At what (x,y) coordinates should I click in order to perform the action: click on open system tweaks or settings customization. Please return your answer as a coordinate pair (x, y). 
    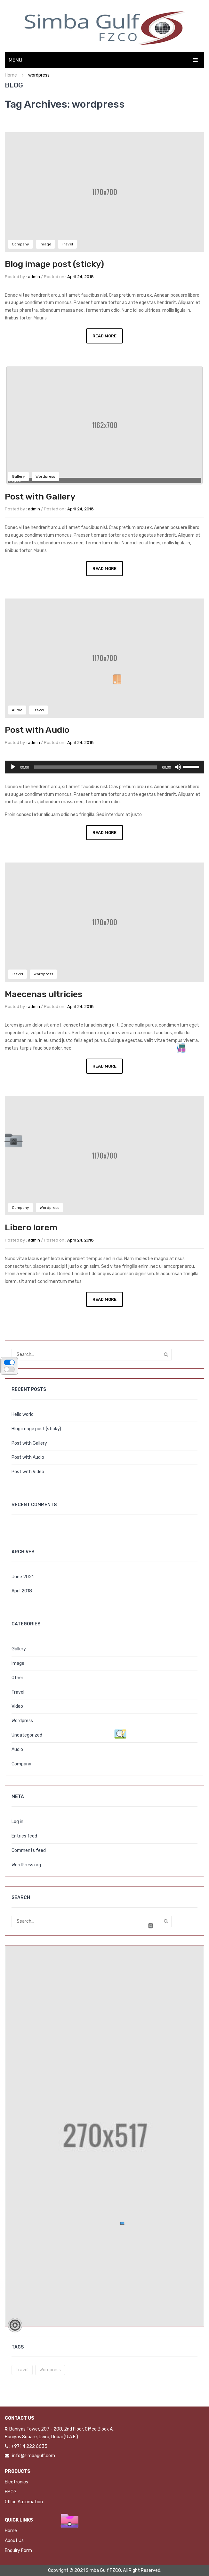
    Looking at the image, I should click on (9, 1366).